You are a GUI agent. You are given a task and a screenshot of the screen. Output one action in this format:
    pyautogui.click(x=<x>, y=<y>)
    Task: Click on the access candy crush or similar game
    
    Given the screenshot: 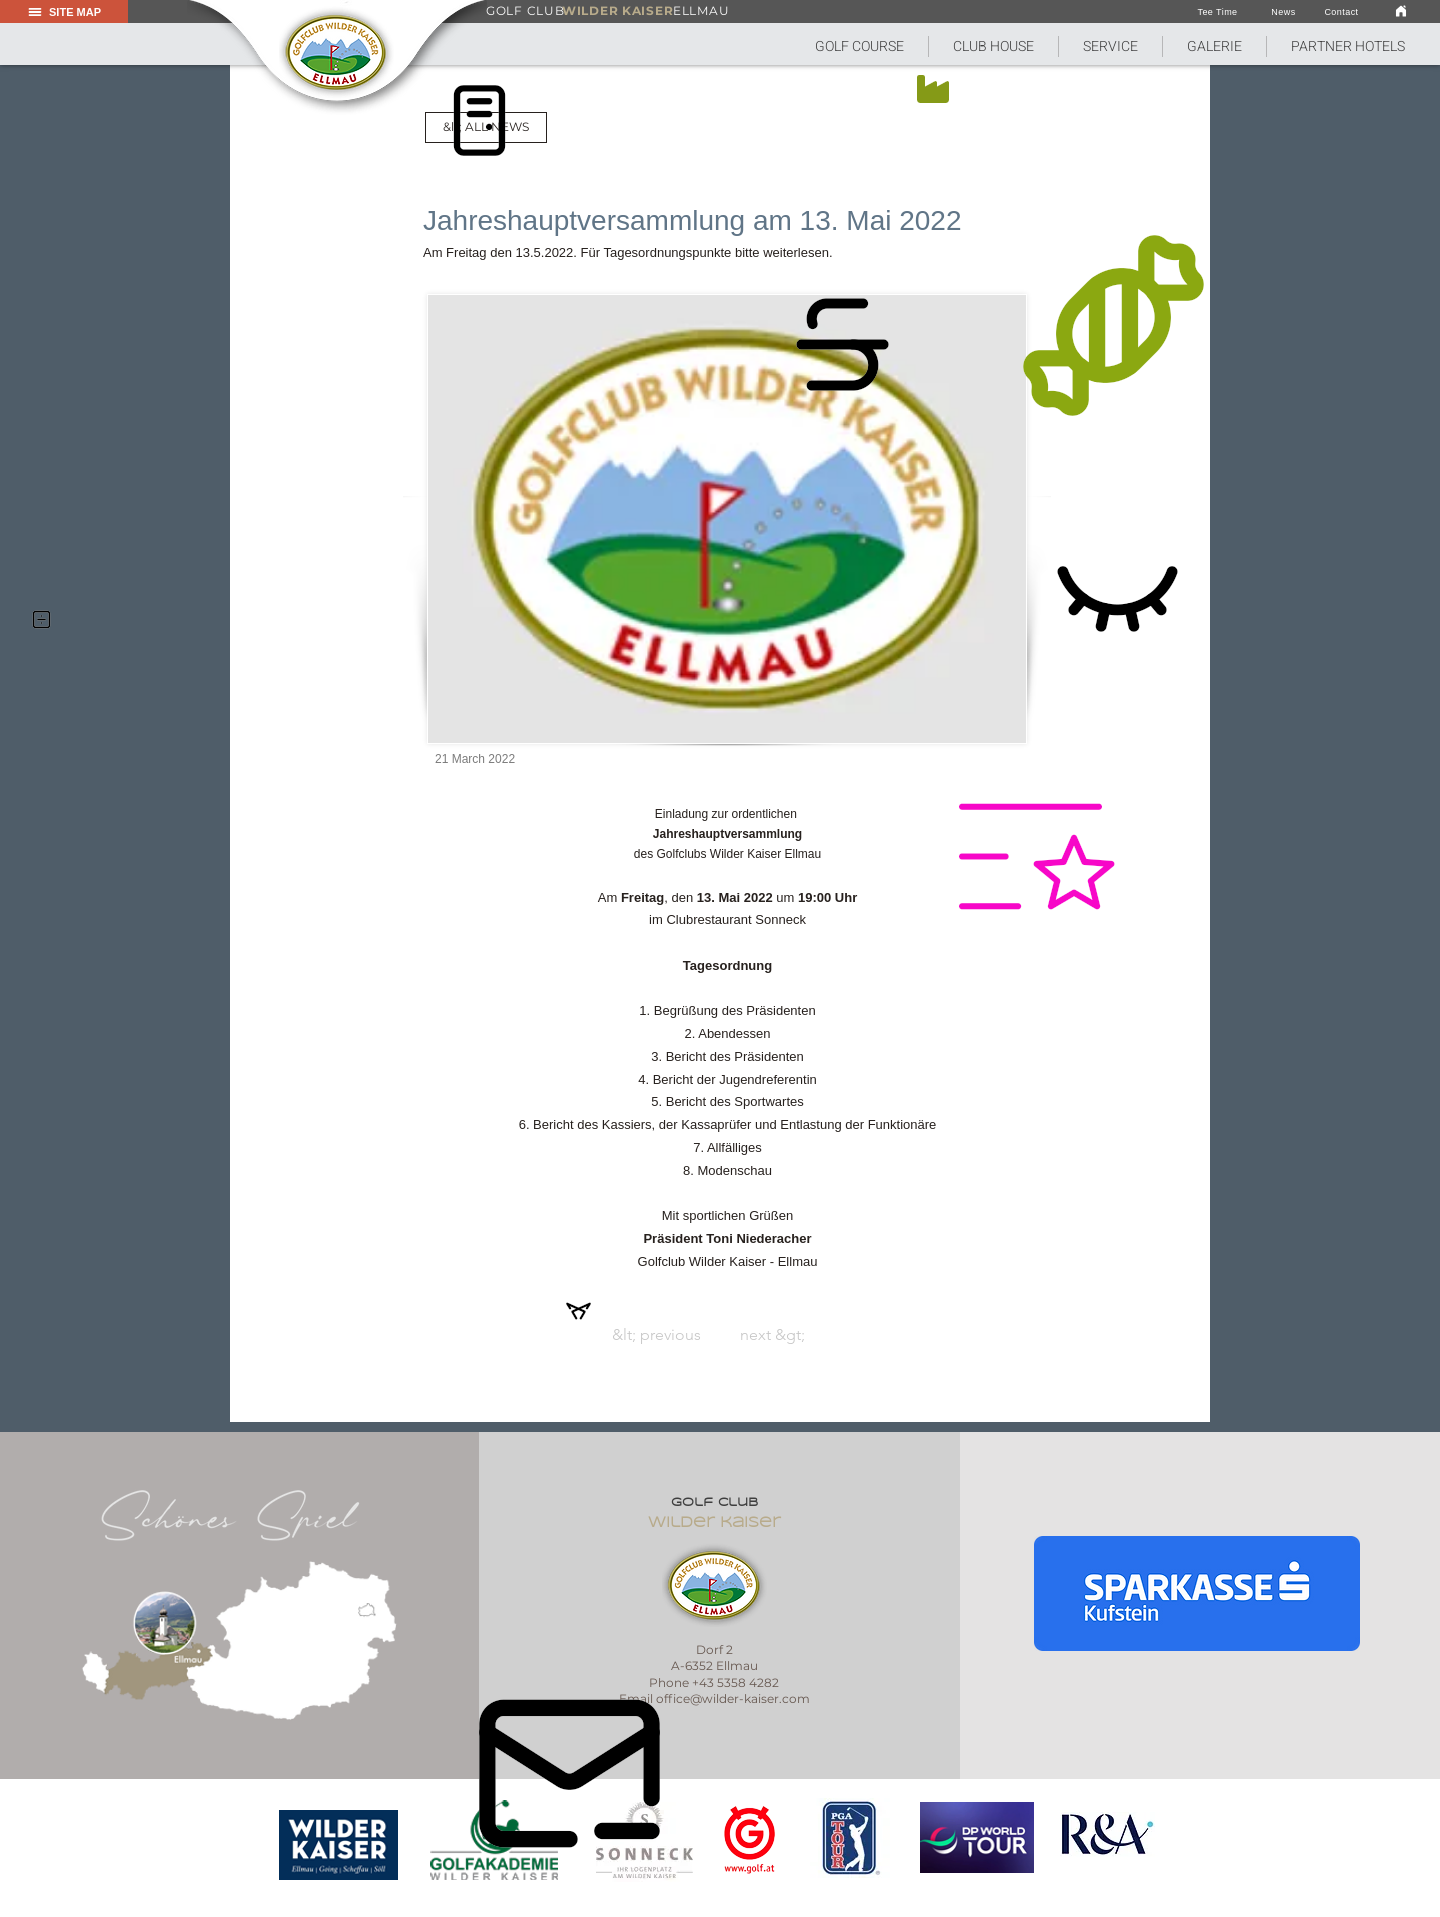 What is the action you would take?
    pyautogui.click(x=1113, y=325)
    